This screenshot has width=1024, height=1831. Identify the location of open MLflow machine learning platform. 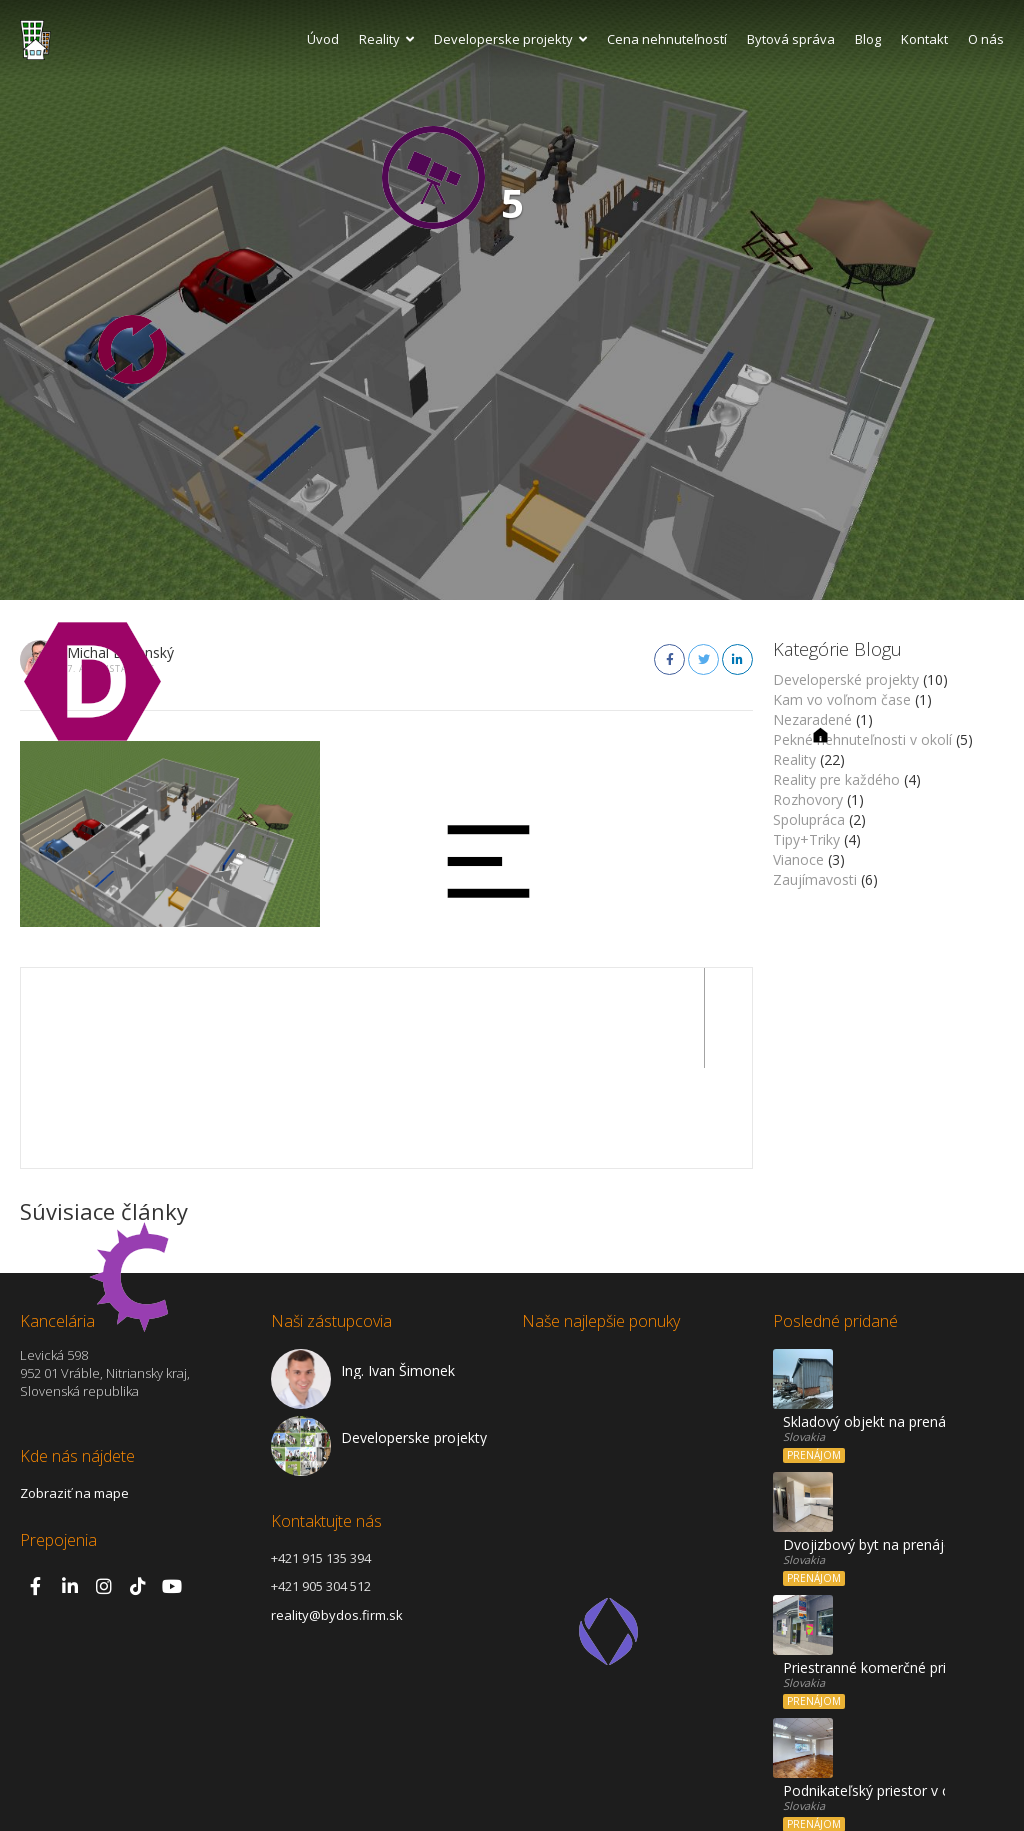
(132, 349).